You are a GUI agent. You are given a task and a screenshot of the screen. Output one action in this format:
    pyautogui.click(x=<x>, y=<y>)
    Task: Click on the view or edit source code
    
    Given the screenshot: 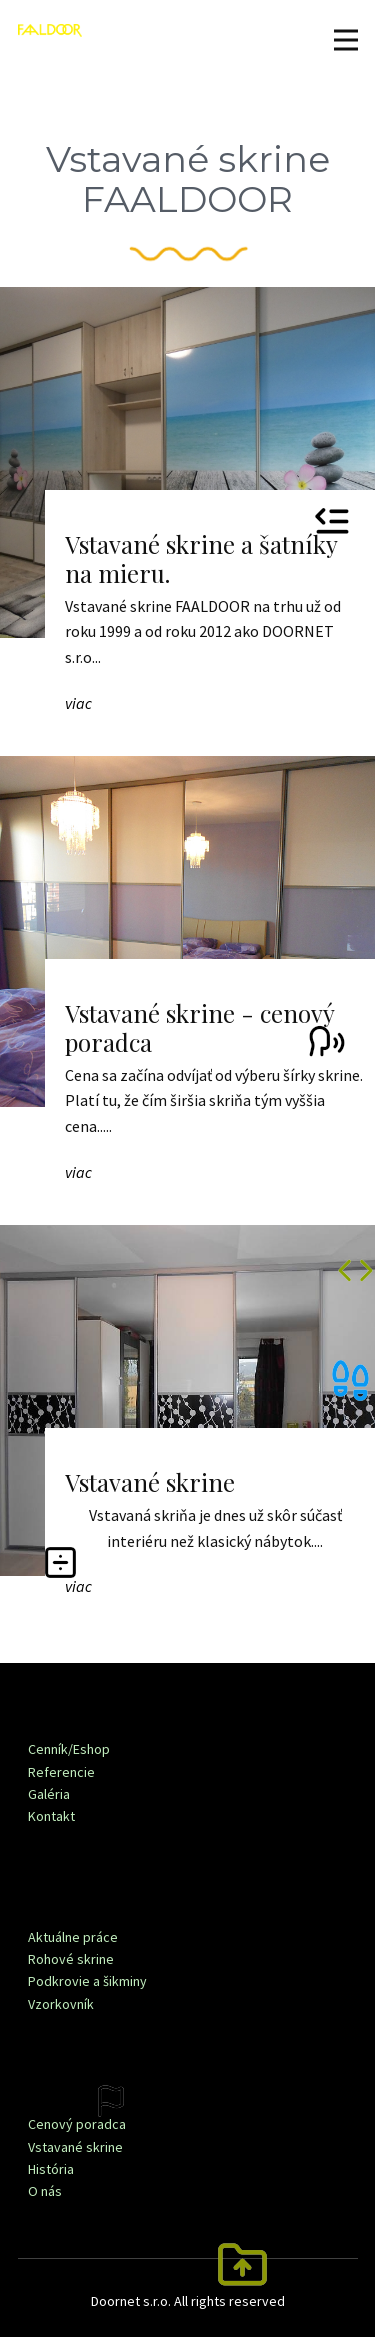 What is the action you would take?
    pyautogui.click(x=355, y=1270)
    